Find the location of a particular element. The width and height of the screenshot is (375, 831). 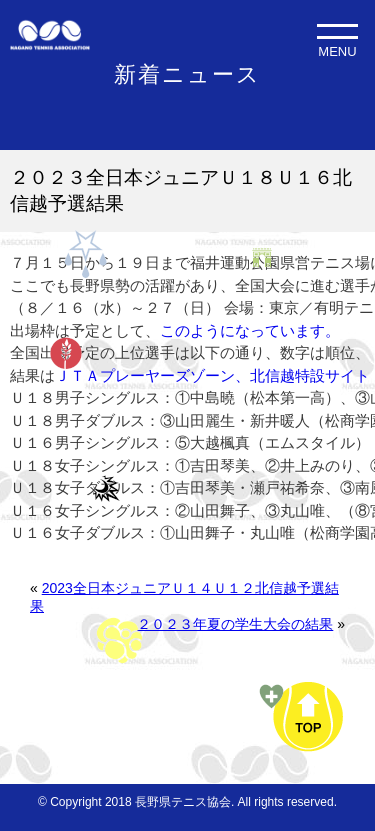

indicates oat or grain ingredient is located at coordinates (66, 353).